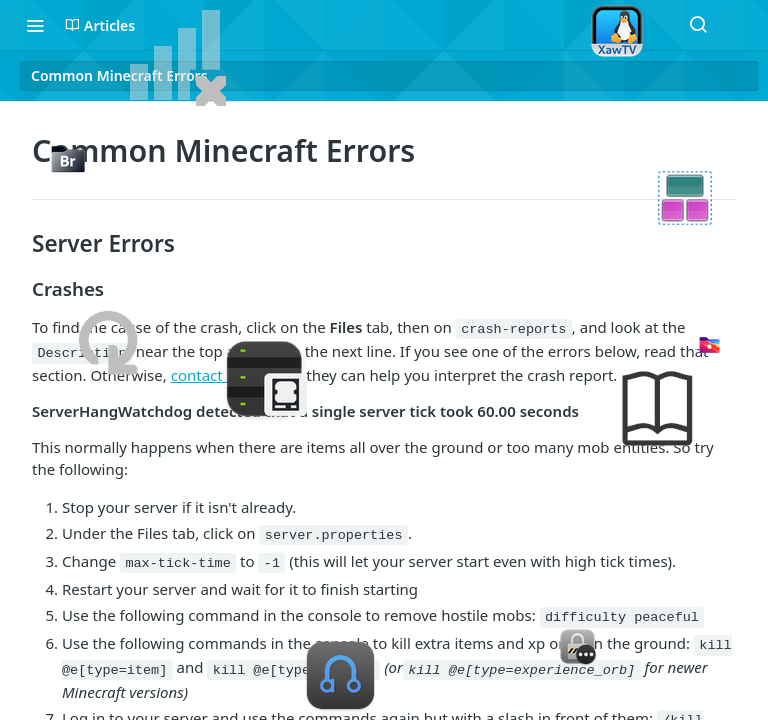  What do you see at coordinates (577, 646) in the screenshot?
I see `open cipher password manager app` at bounding box center [577, 646].